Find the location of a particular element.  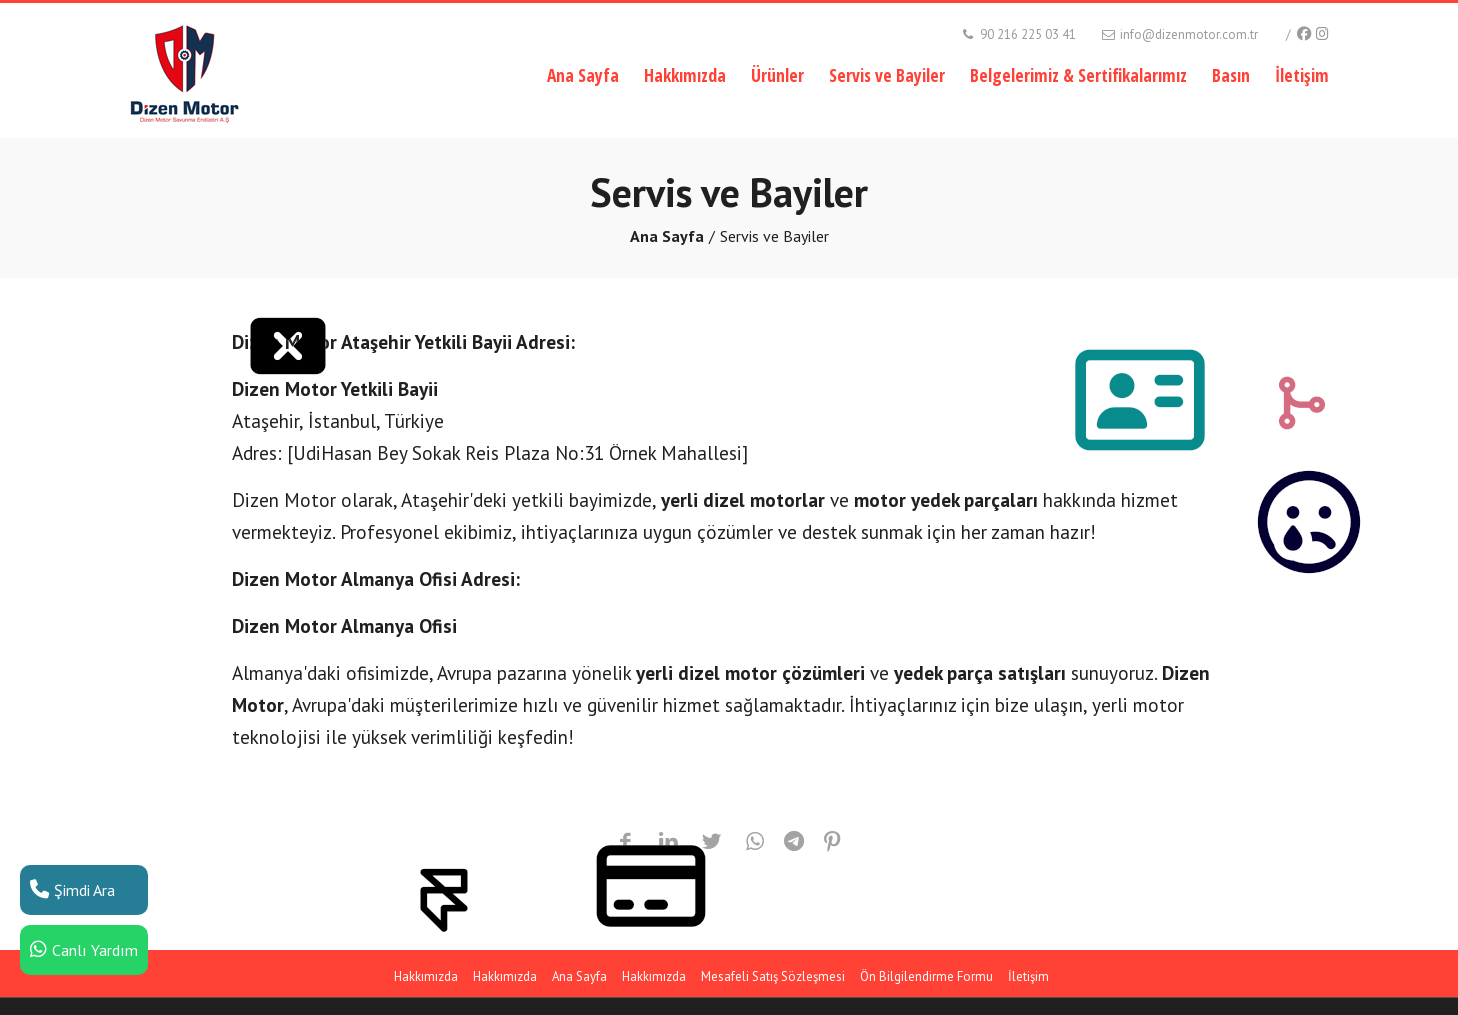

view contact information is located at coordinates (1140, 400).